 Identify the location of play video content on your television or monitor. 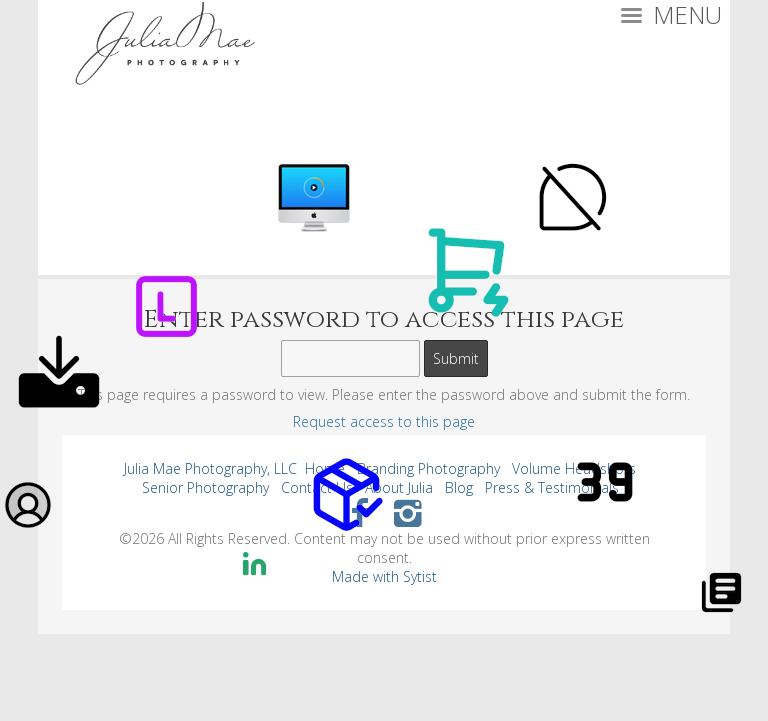
(314, 198).